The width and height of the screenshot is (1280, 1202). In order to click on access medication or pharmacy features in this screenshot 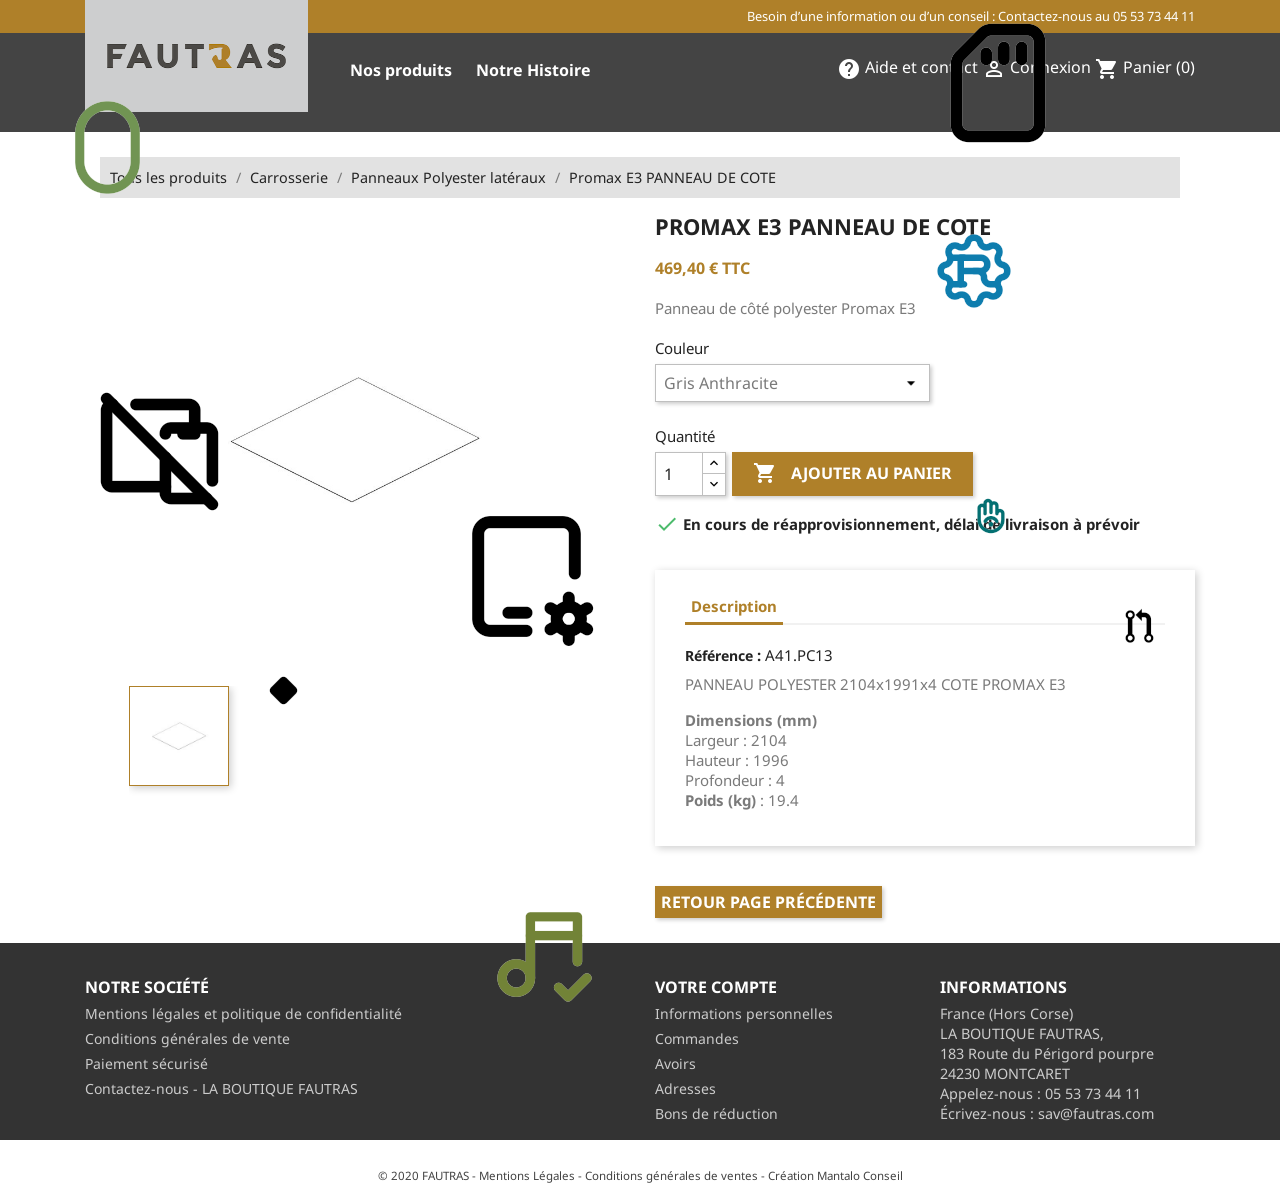, I will do `click(107, 147)`.